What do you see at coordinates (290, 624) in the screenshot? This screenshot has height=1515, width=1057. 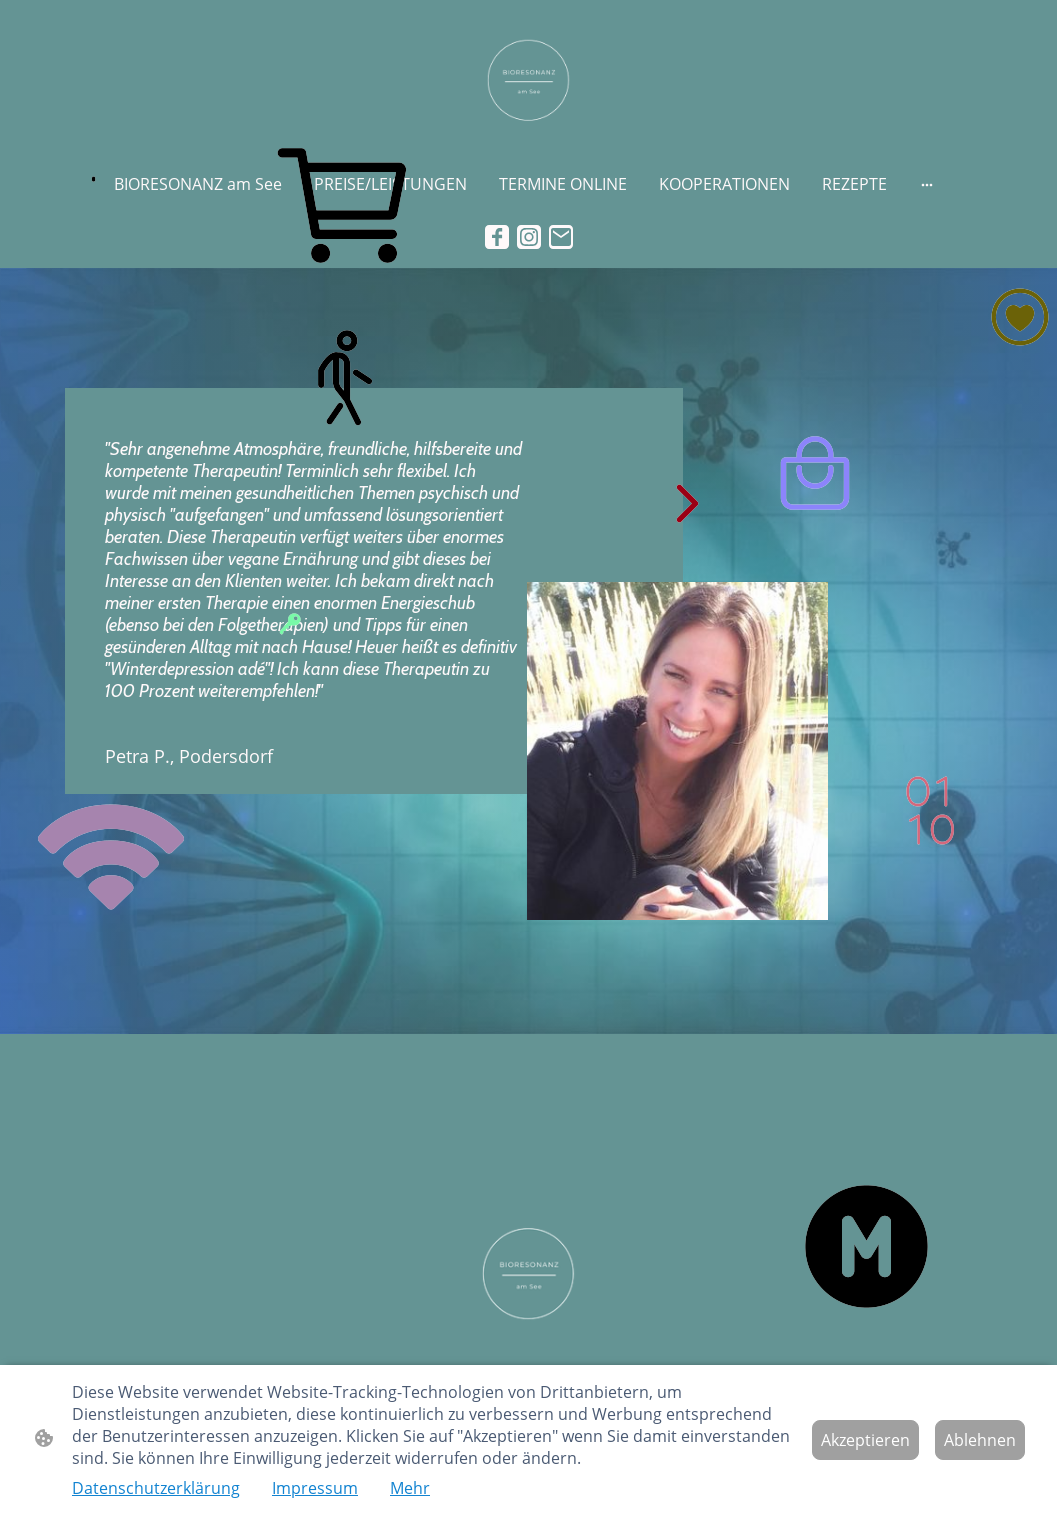 I see `access security or password settings` at bounding box center [290, 624].